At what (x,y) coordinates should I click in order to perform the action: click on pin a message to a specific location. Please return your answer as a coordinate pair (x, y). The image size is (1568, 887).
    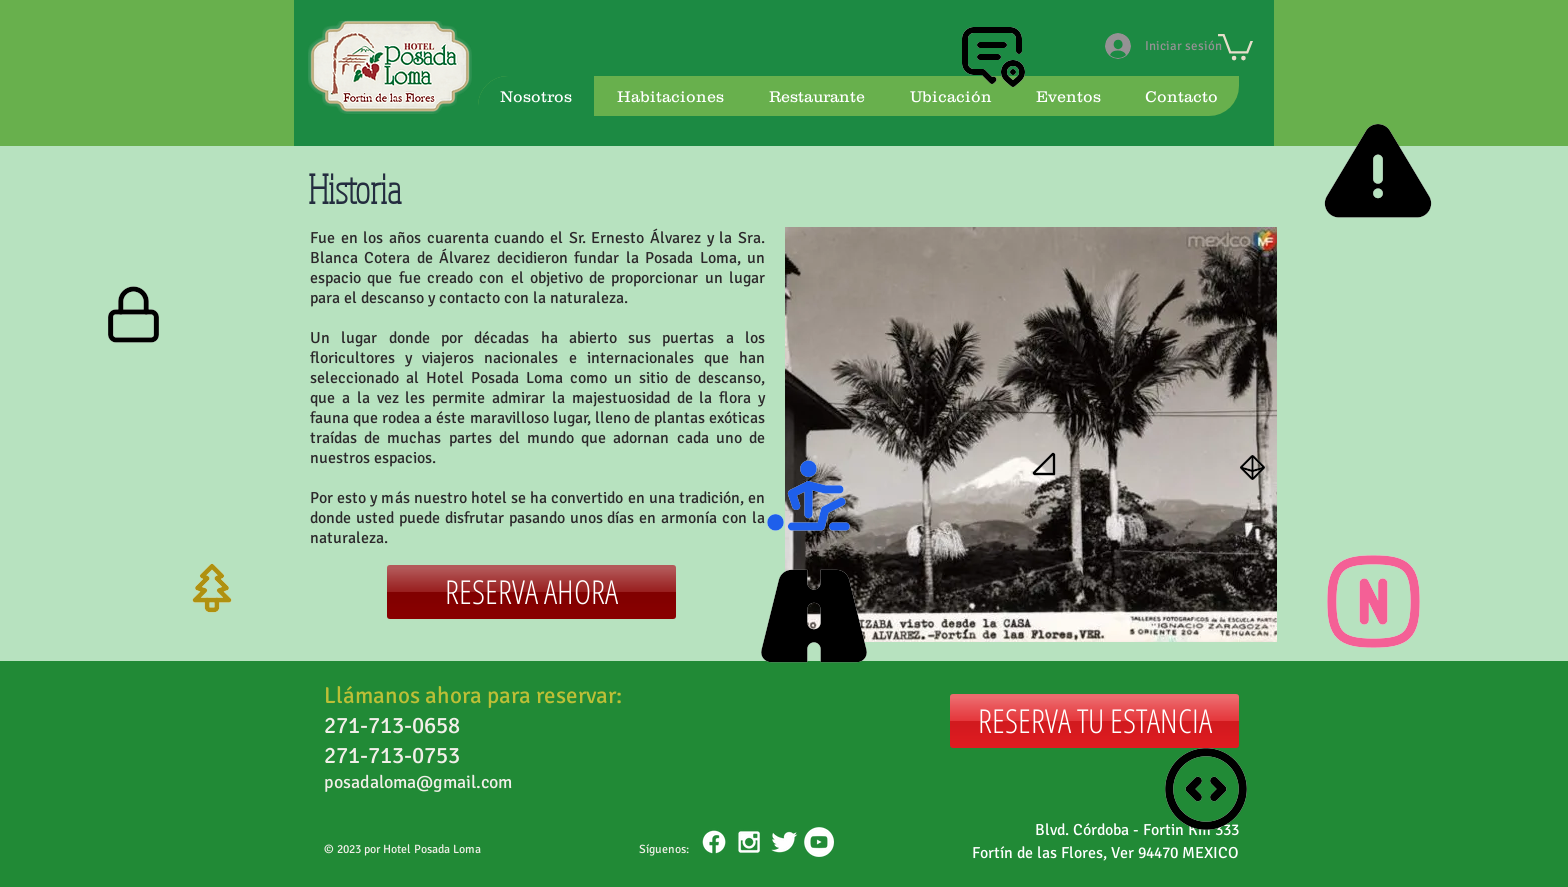
    Looking at the image, I should click on (992, 54).